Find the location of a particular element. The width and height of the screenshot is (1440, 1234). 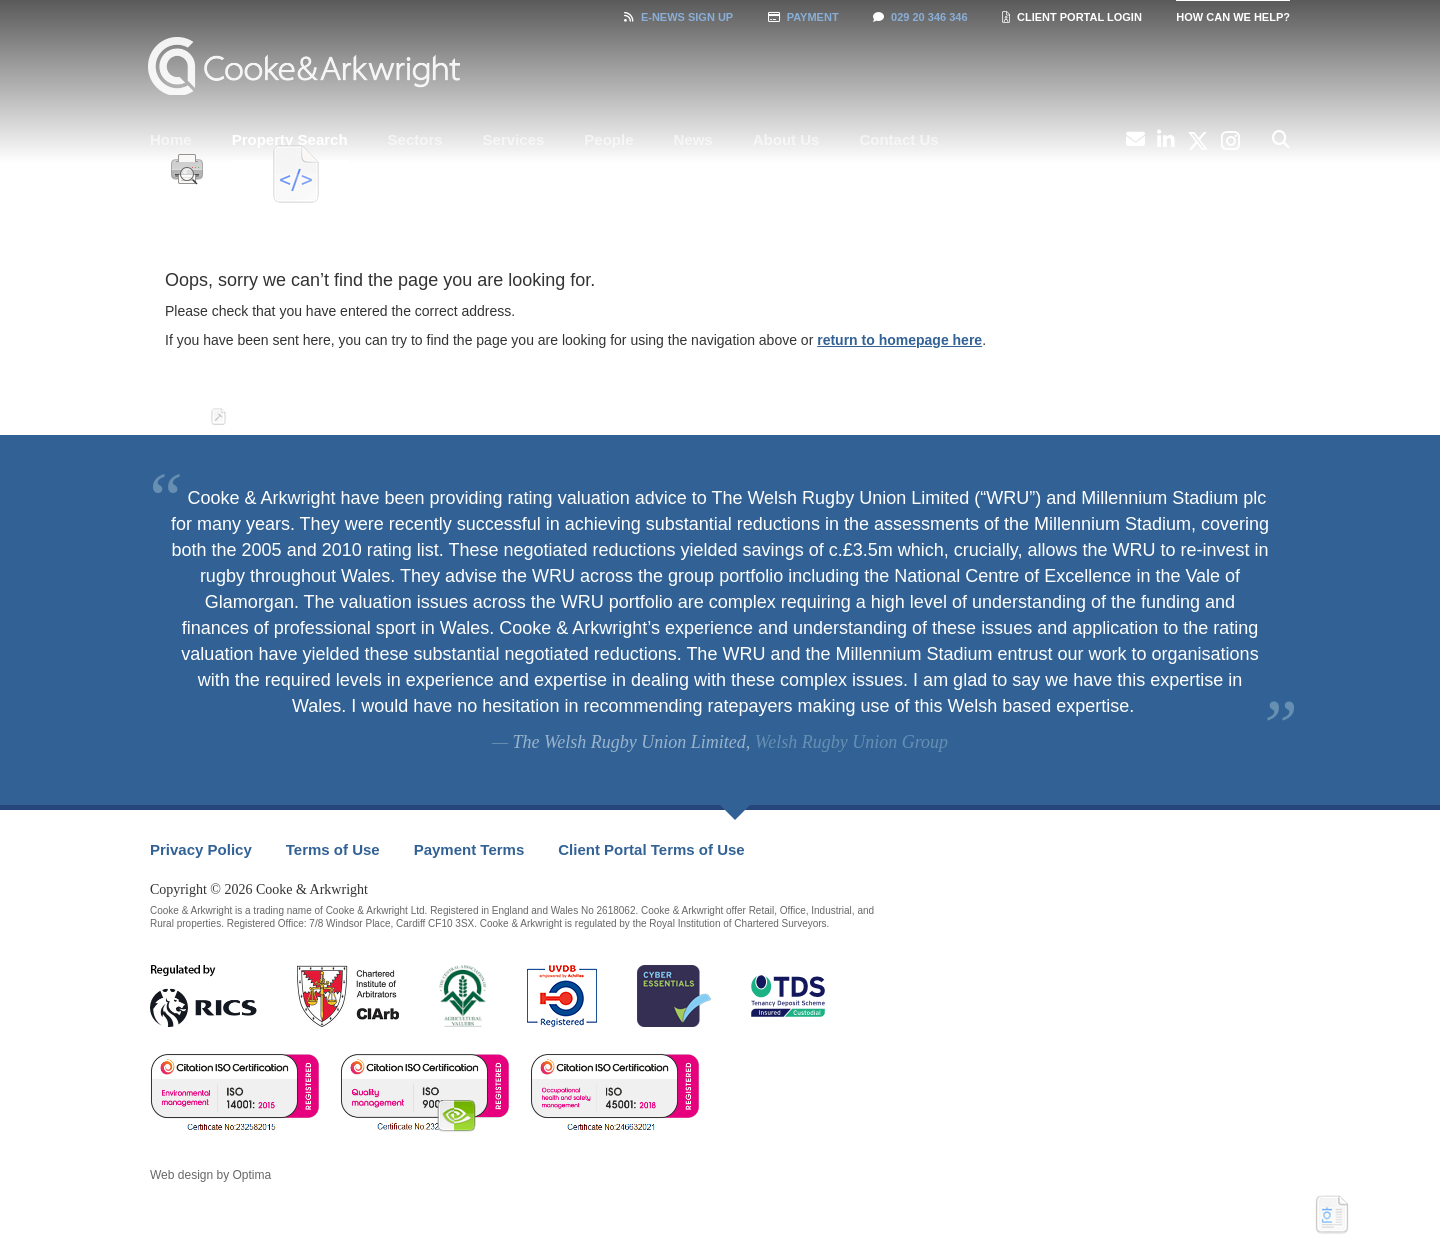

preview document before printing is located at coordinates (187, 169).